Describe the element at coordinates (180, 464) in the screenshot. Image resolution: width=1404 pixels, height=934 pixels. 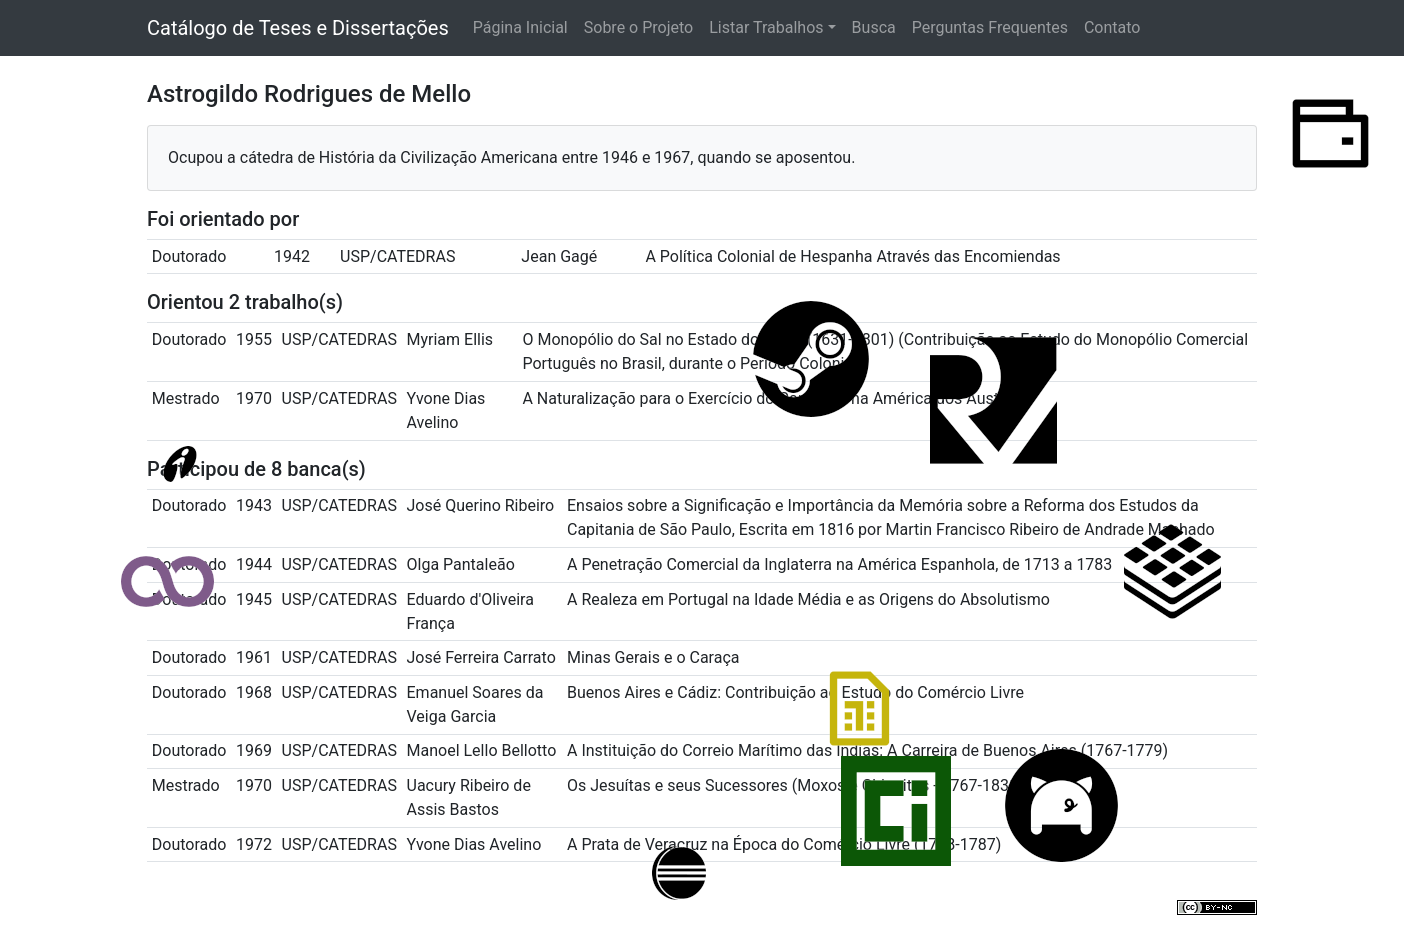
I see `open ICICI Bank app` at that location.